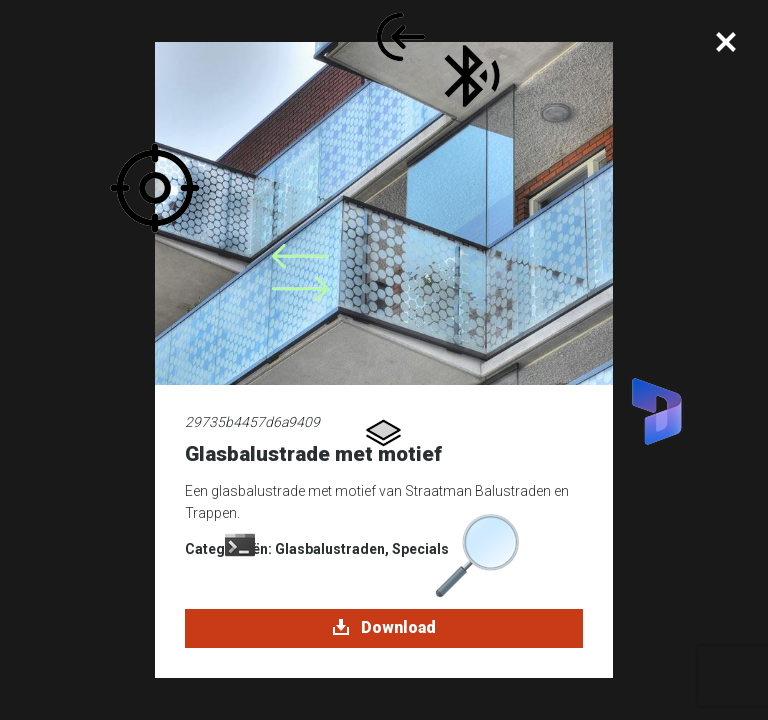 This screenshot has width=768, height=720. I want to click on view layered content or stacked items, so click(383, 433).